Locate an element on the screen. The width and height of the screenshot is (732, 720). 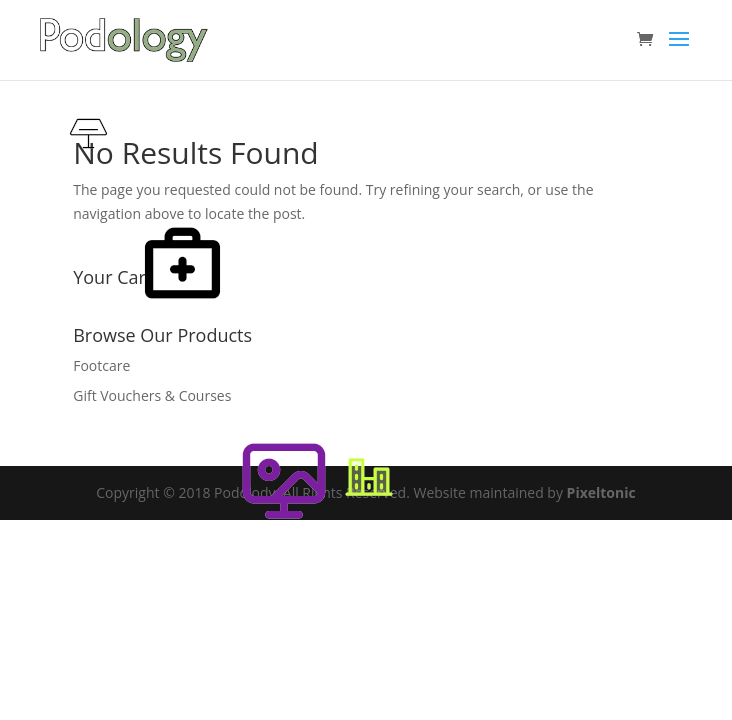
access first aid or medical help resources is located at coordinates (182, 266).